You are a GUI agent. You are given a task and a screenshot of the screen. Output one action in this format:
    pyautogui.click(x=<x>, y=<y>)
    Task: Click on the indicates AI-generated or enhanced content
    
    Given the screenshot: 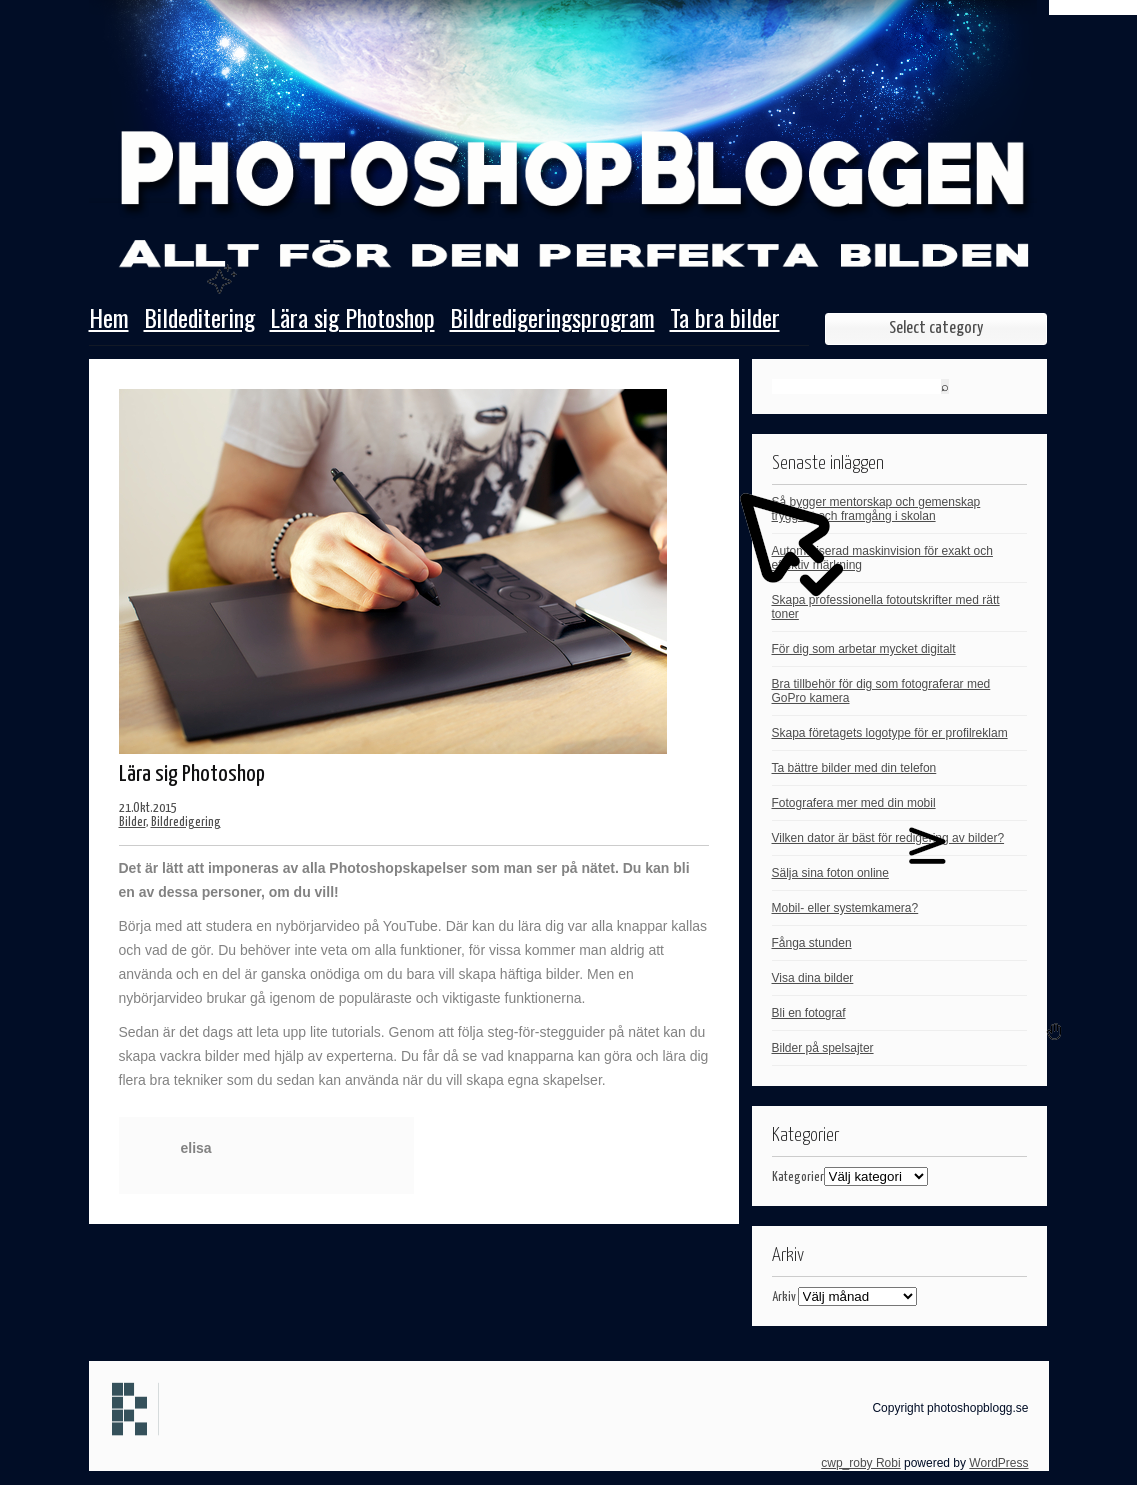 What is the action you would take?
    pyautogui.click(x=221, y=279)
    